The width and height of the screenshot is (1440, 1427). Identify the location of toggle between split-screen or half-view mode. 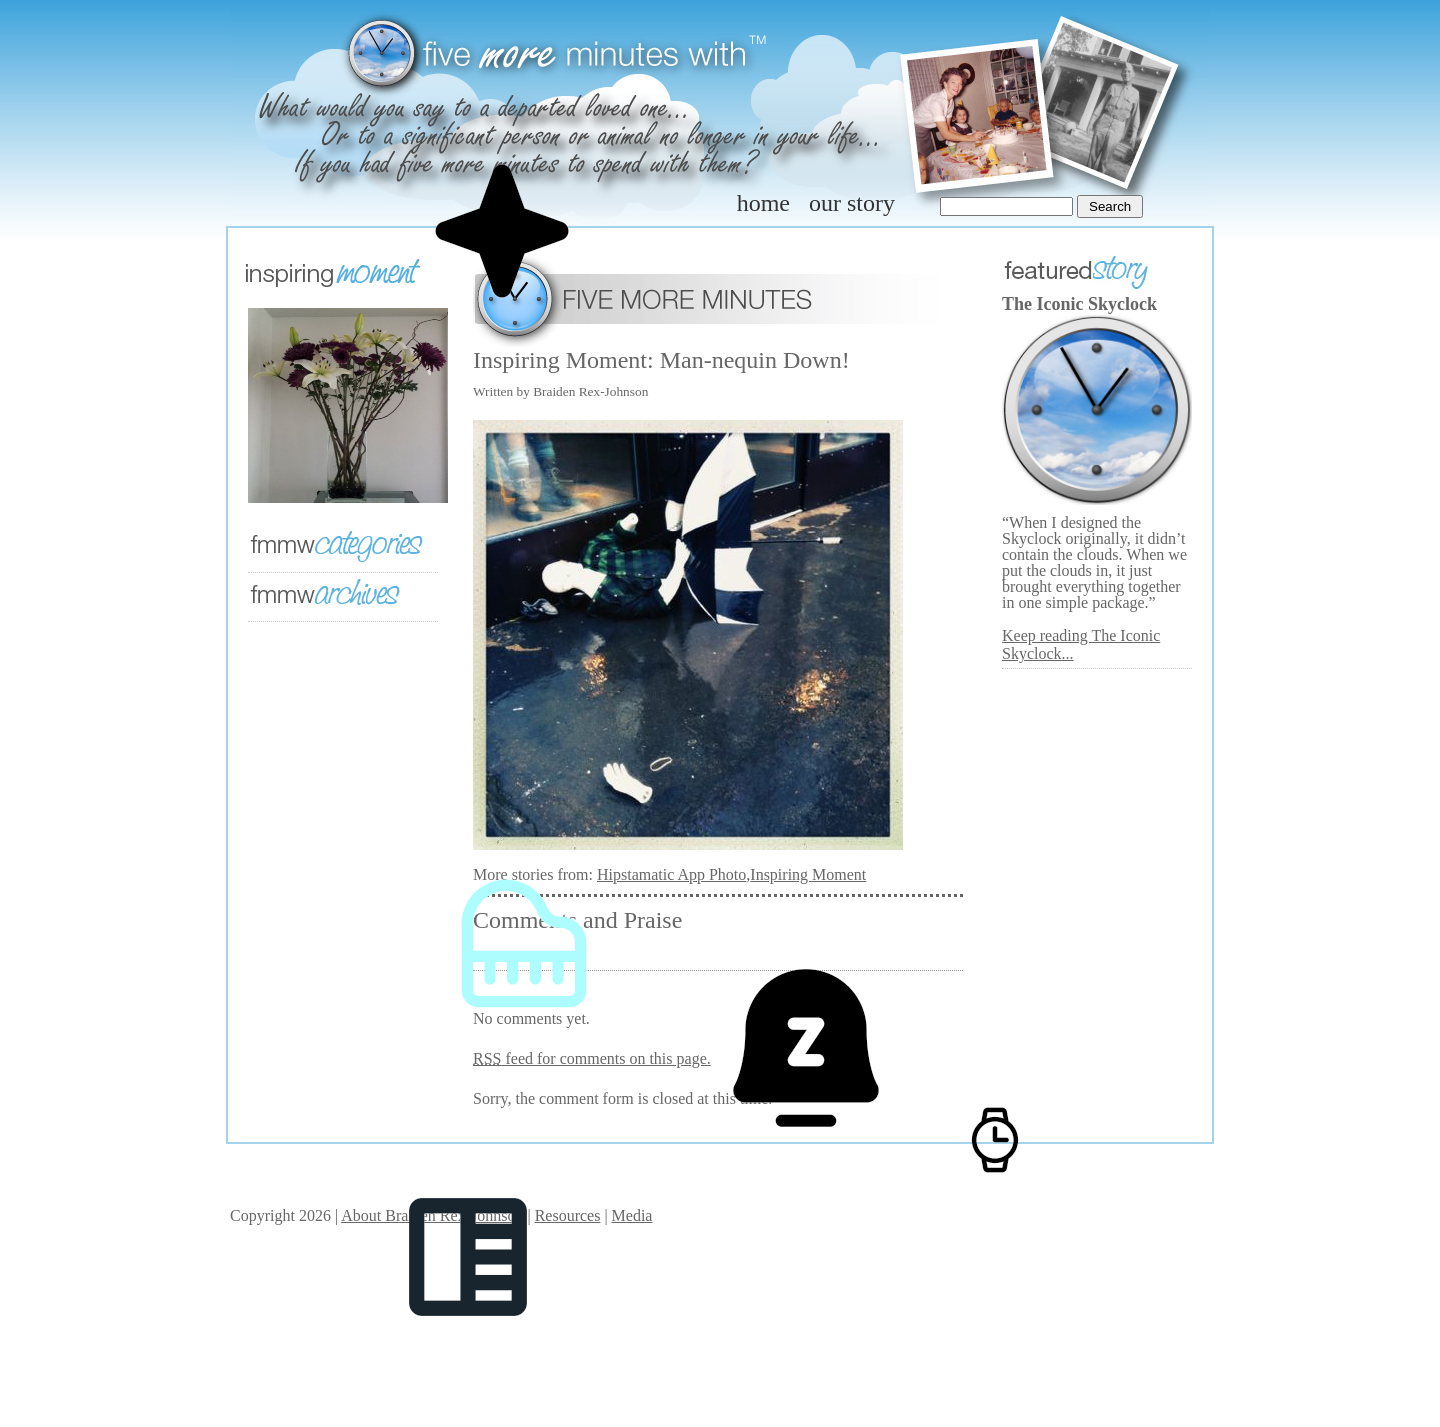
(468, 1257).